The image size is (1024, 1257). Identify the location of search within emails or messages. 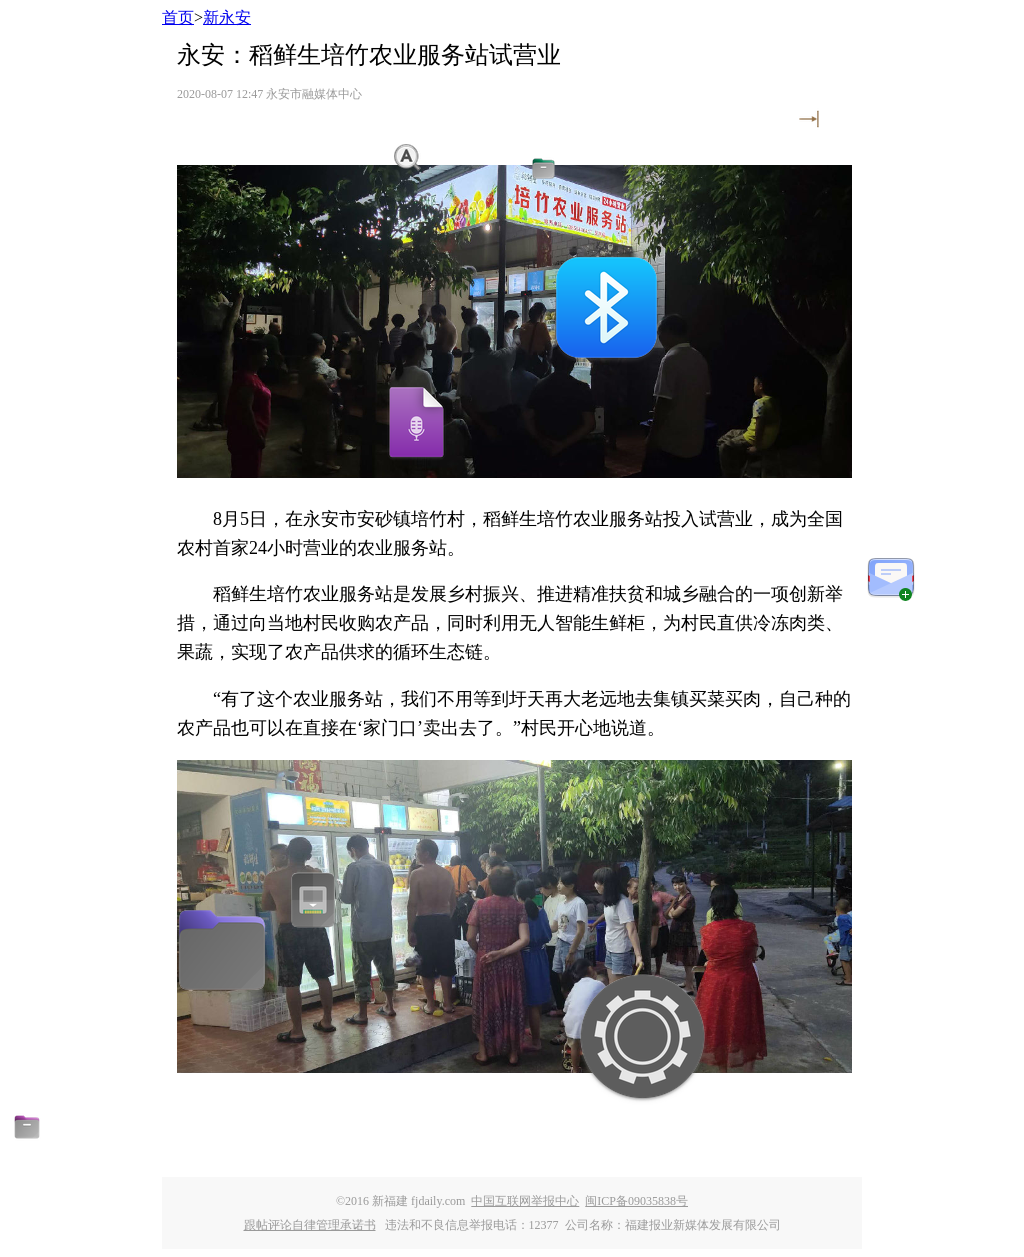
(407, 157).